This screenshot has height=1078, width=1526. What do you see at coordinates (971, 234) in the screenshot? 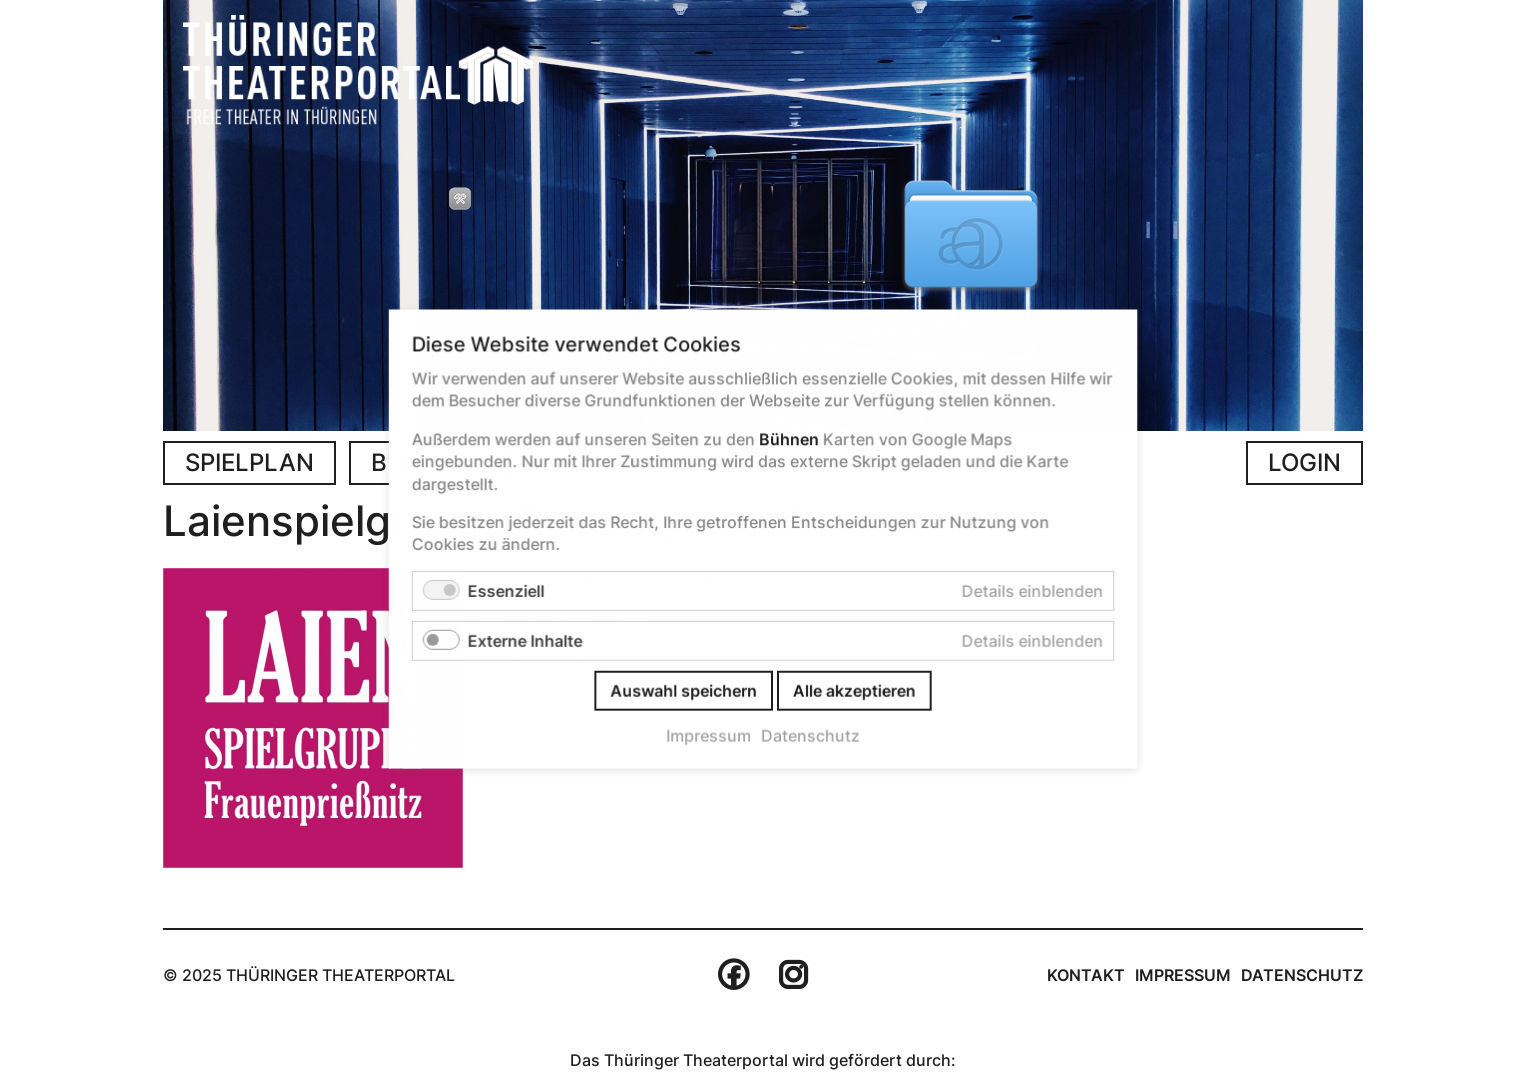
I see `open typos 2024 folder` at bounding box center [971, 234].